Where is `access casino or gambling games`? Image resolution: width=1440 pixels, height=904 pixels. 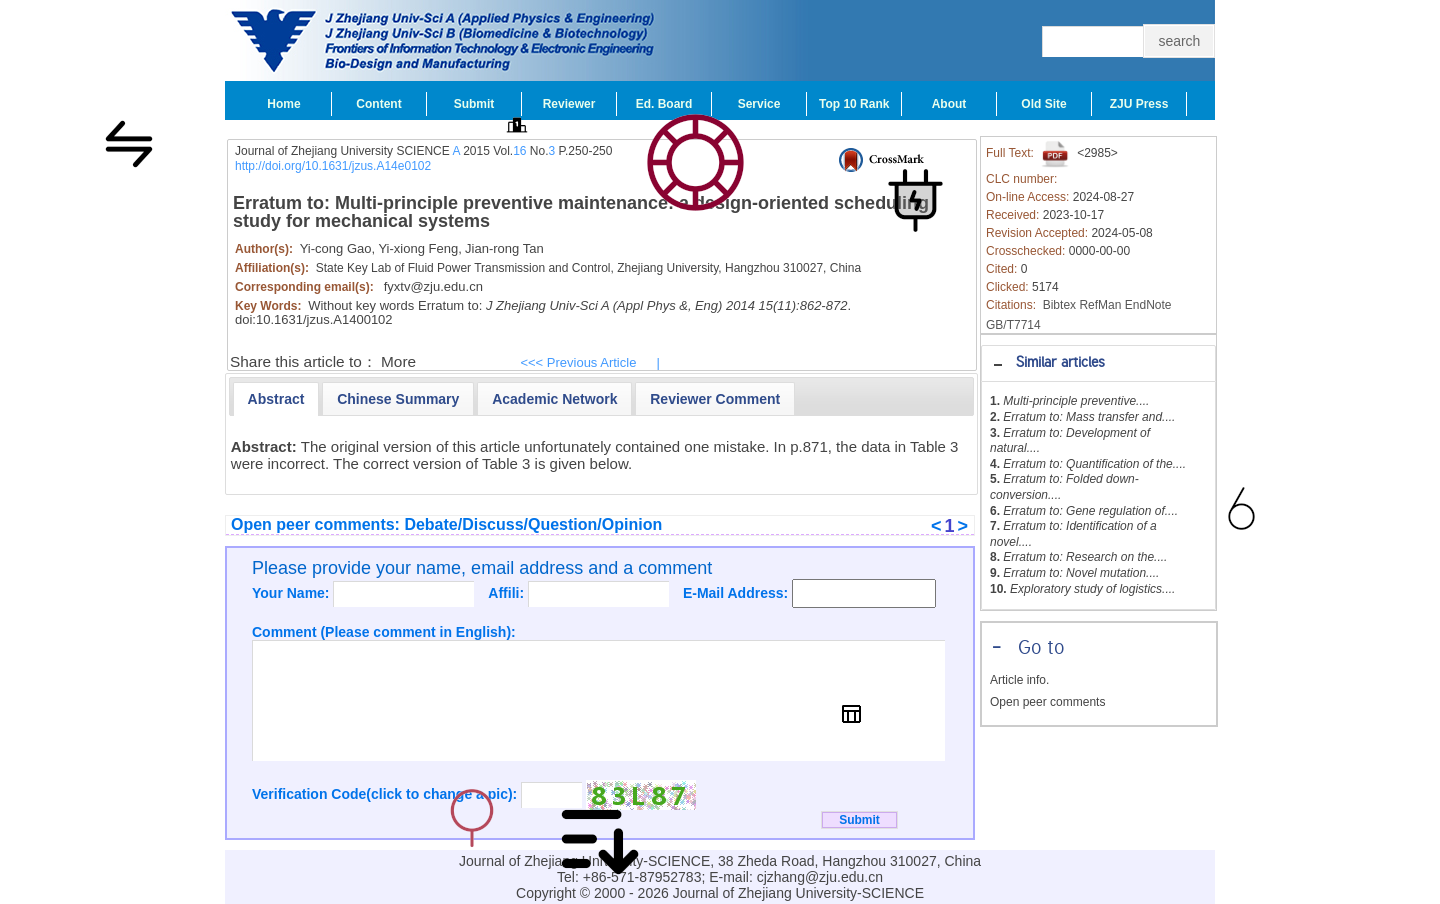 access casino or gambling games is located at coordinates (695, 162).